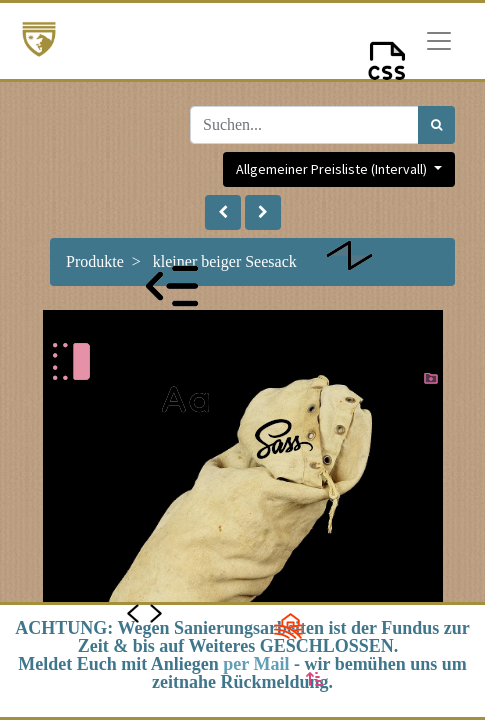 This screenshot has width=485, height=720. Describe the element at coordinates (315, 679) in the screenshot. I see `sort items in ascending order` at that location.